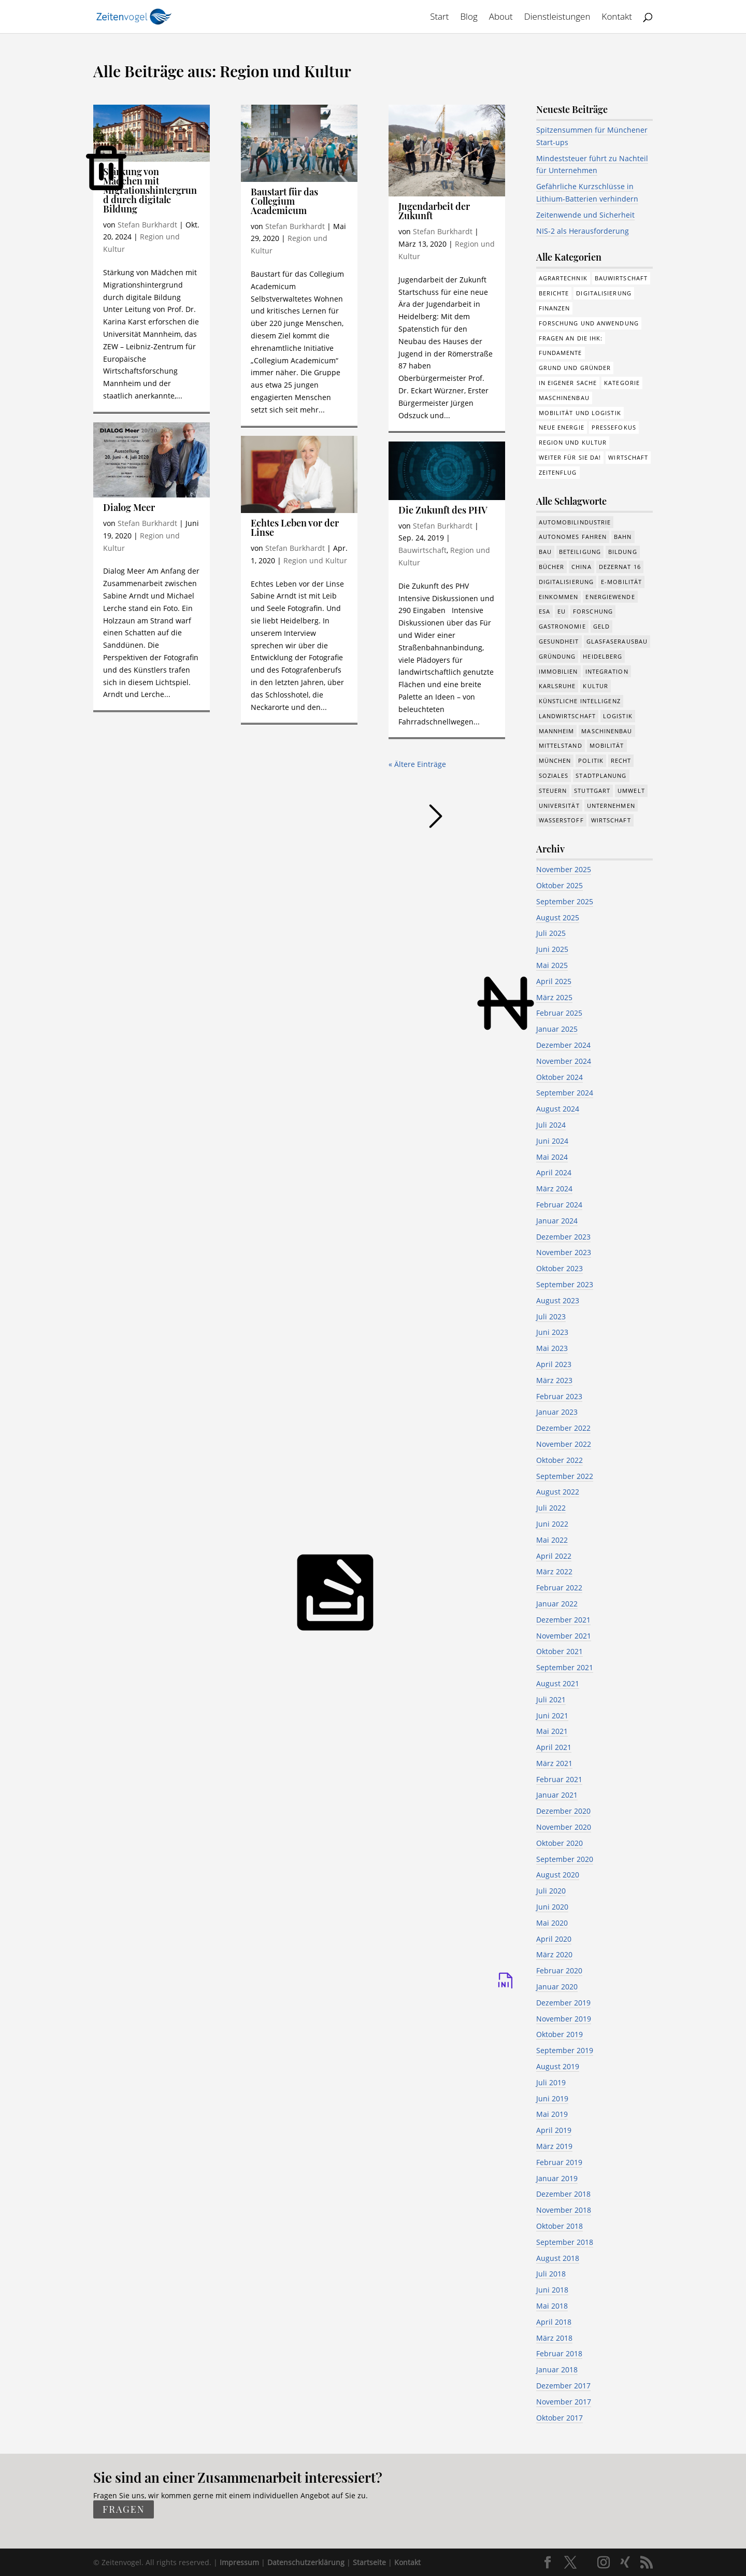 Image resolution: width=746 pixels, height=2576 pixels. I want to click on visit stack overflow for developer help, so click(335, 1592).